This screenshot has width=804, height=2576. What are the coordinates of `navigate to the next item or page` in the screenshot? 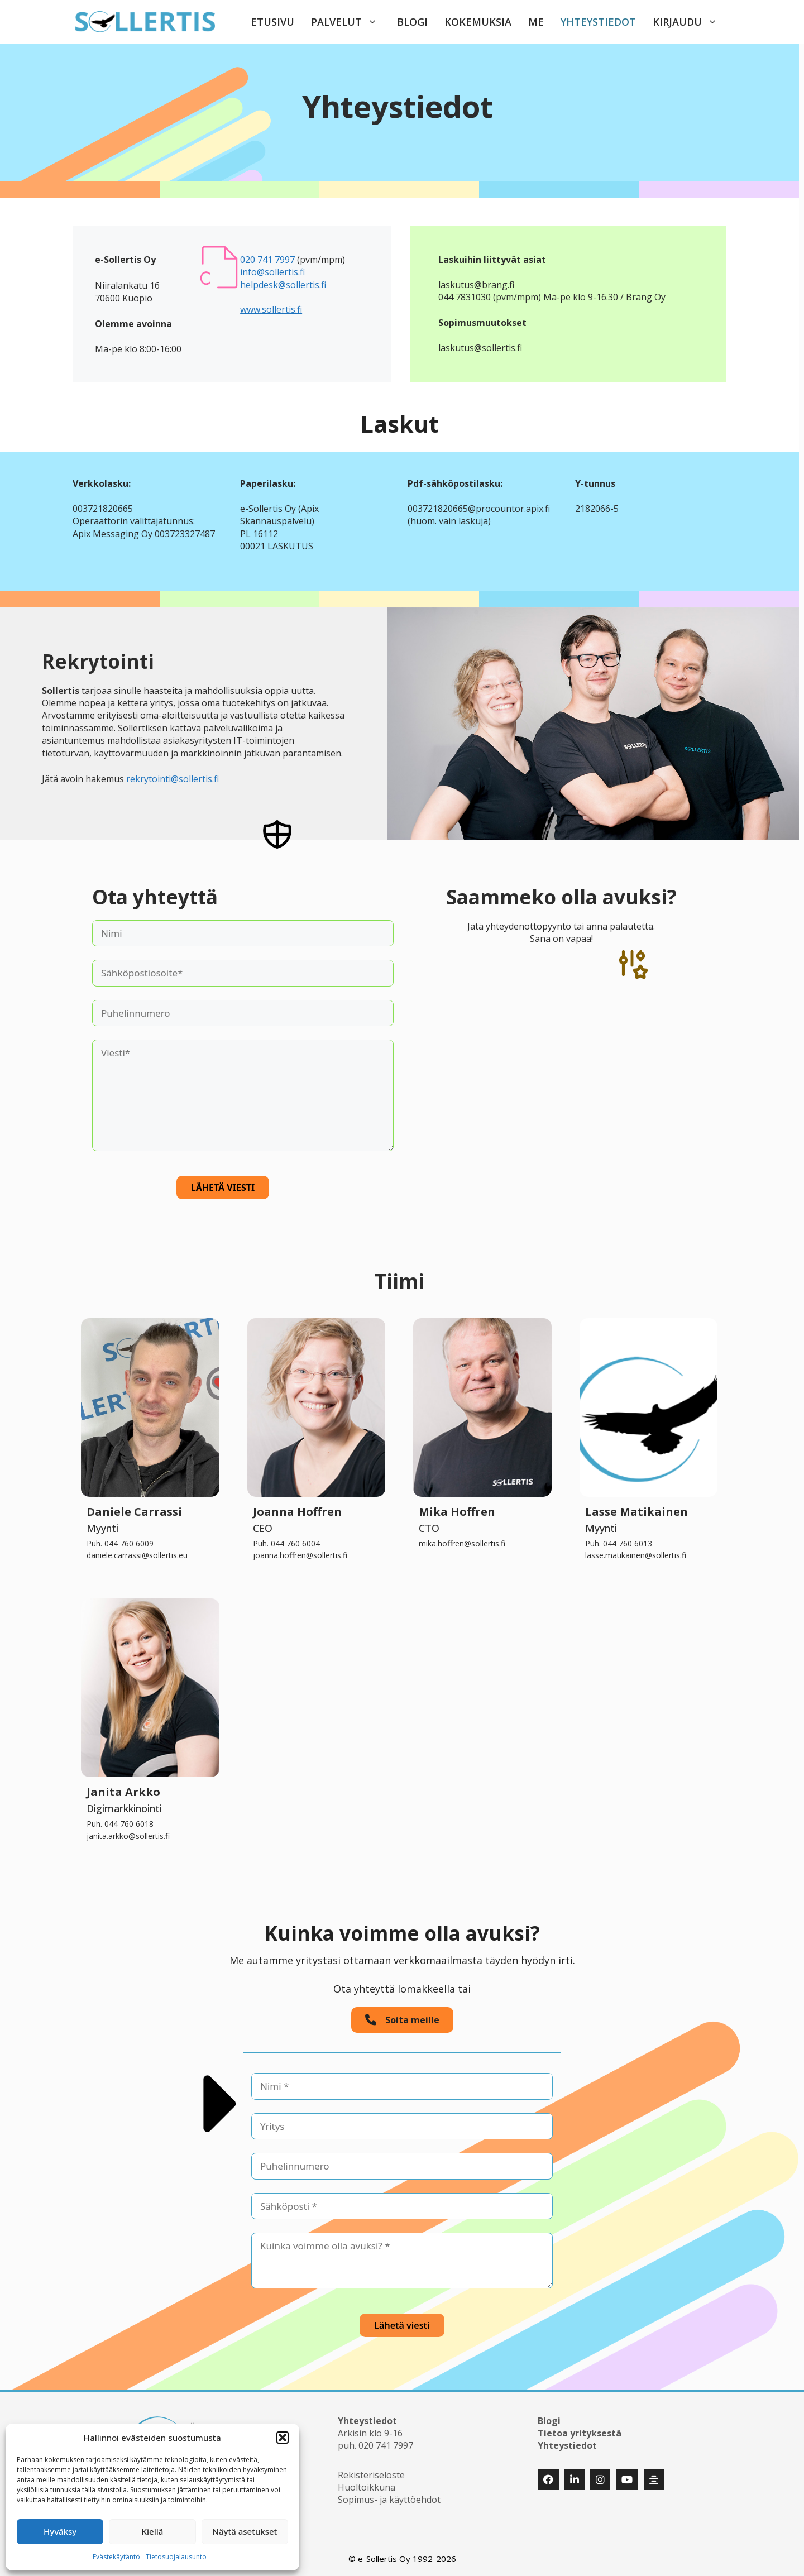 It's located at (216, 2104).